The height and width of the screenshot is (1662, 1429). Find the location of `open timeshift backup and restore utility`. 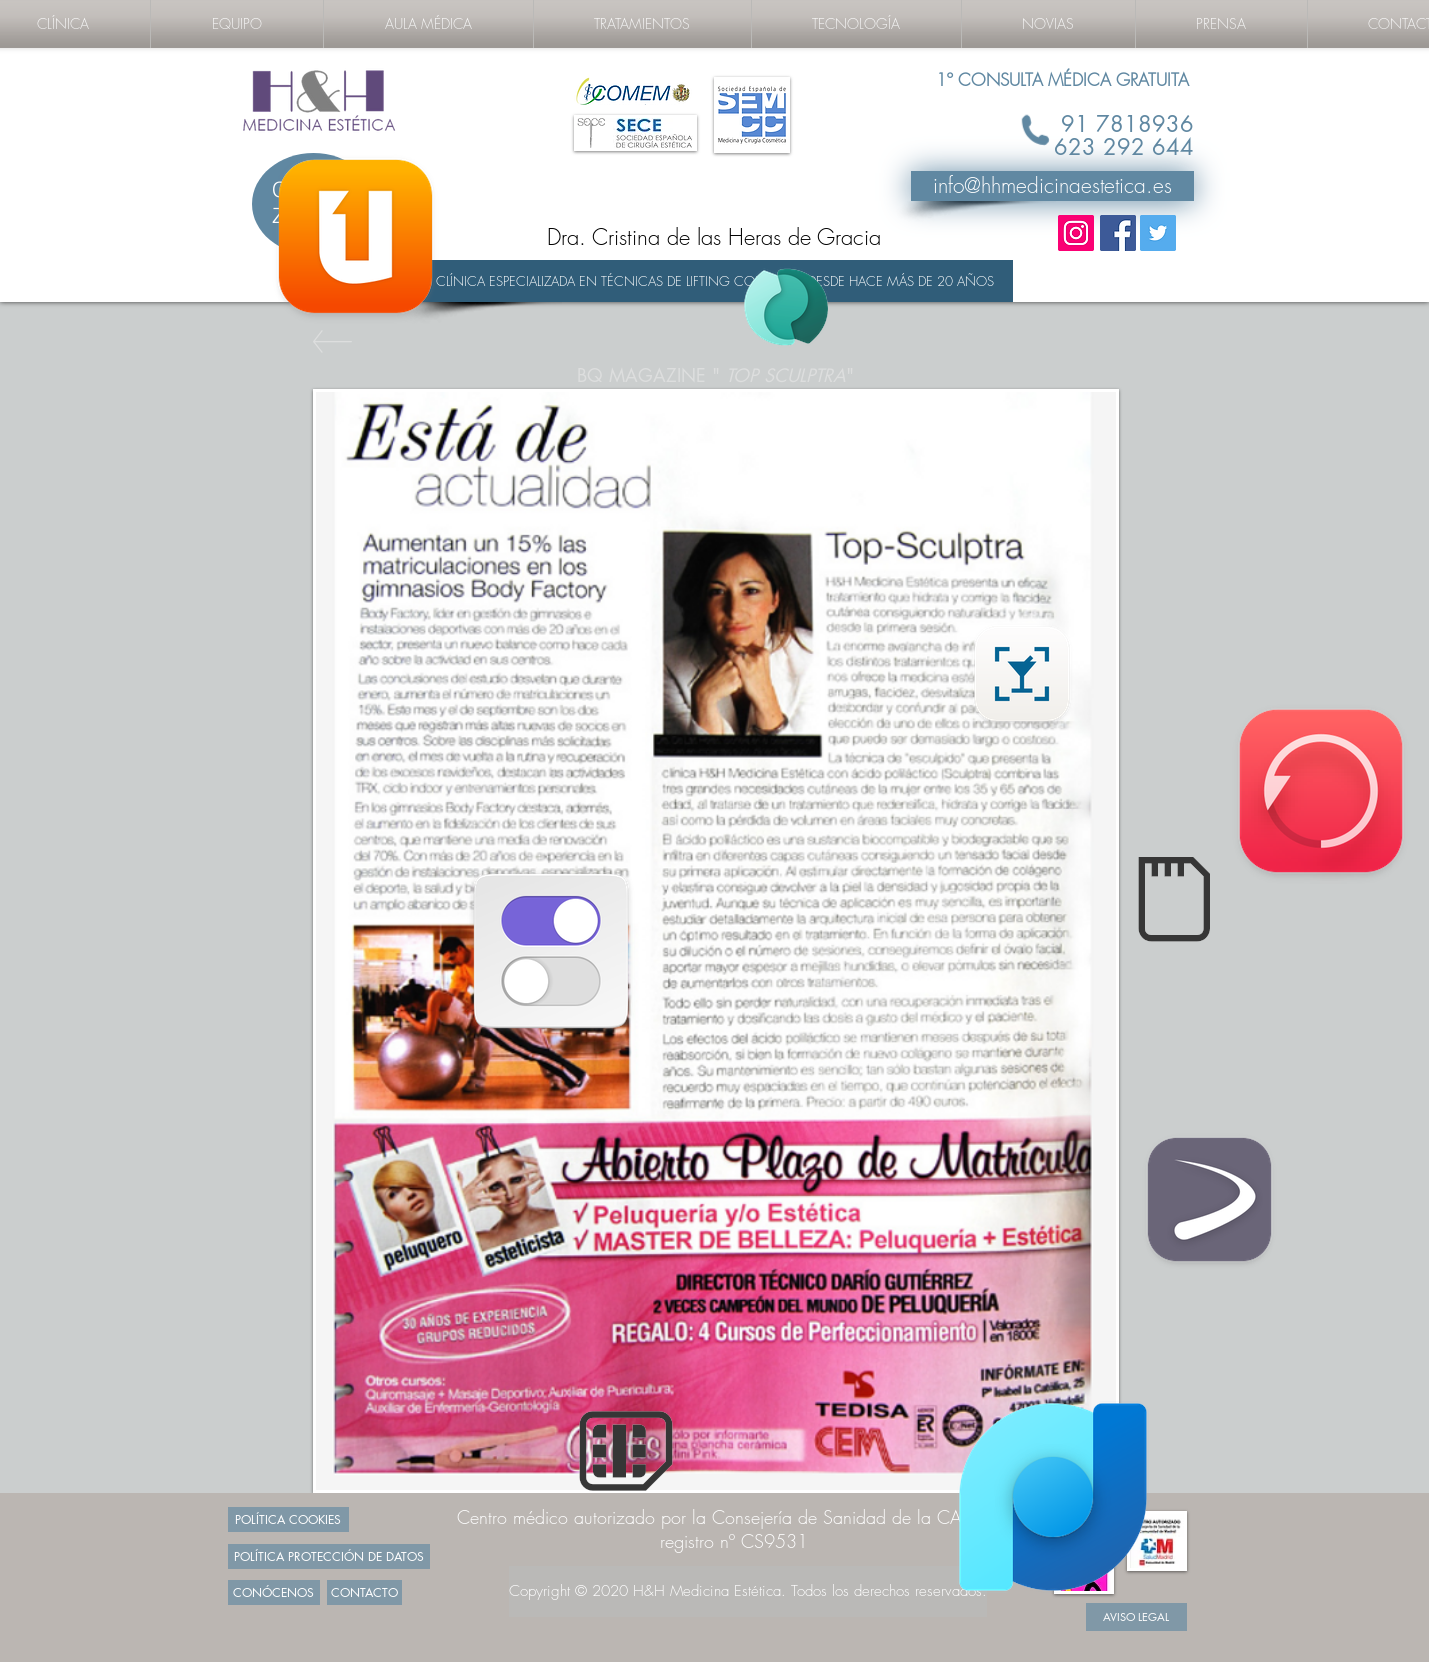

open timeshift backup and restore utility is located at coordinates (1321, 791).